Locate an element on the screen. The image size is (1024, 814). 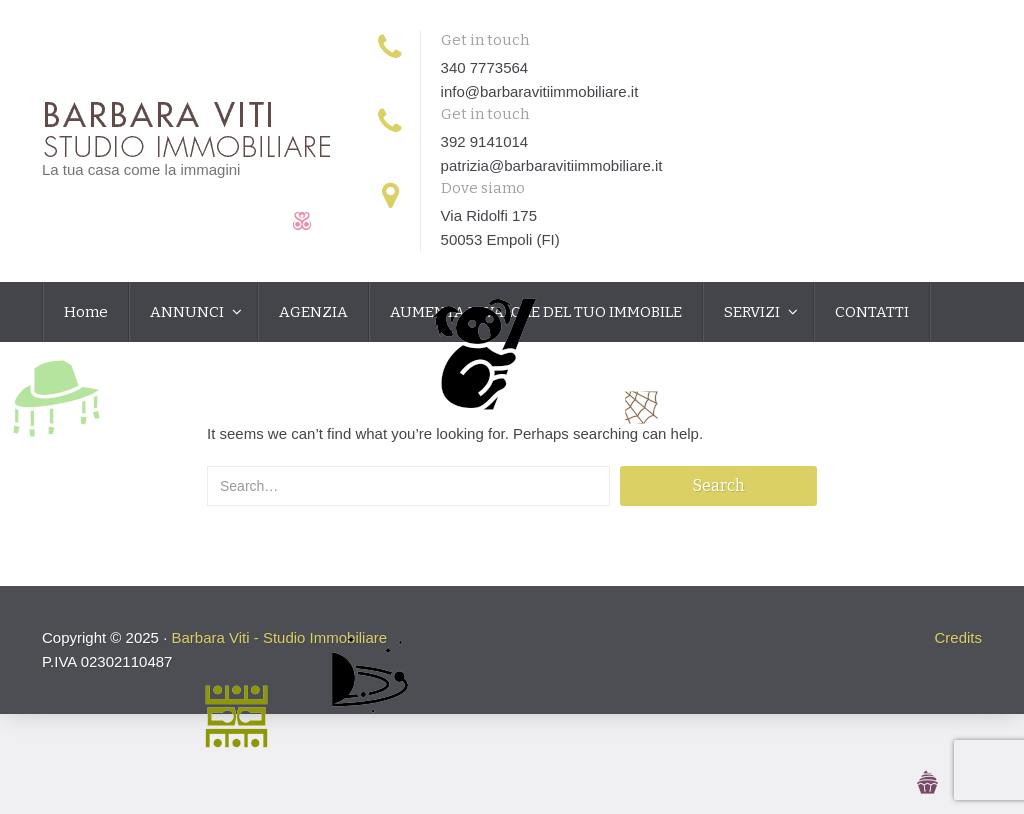
access bakery or dessert options is located at coordinates (927, 781).